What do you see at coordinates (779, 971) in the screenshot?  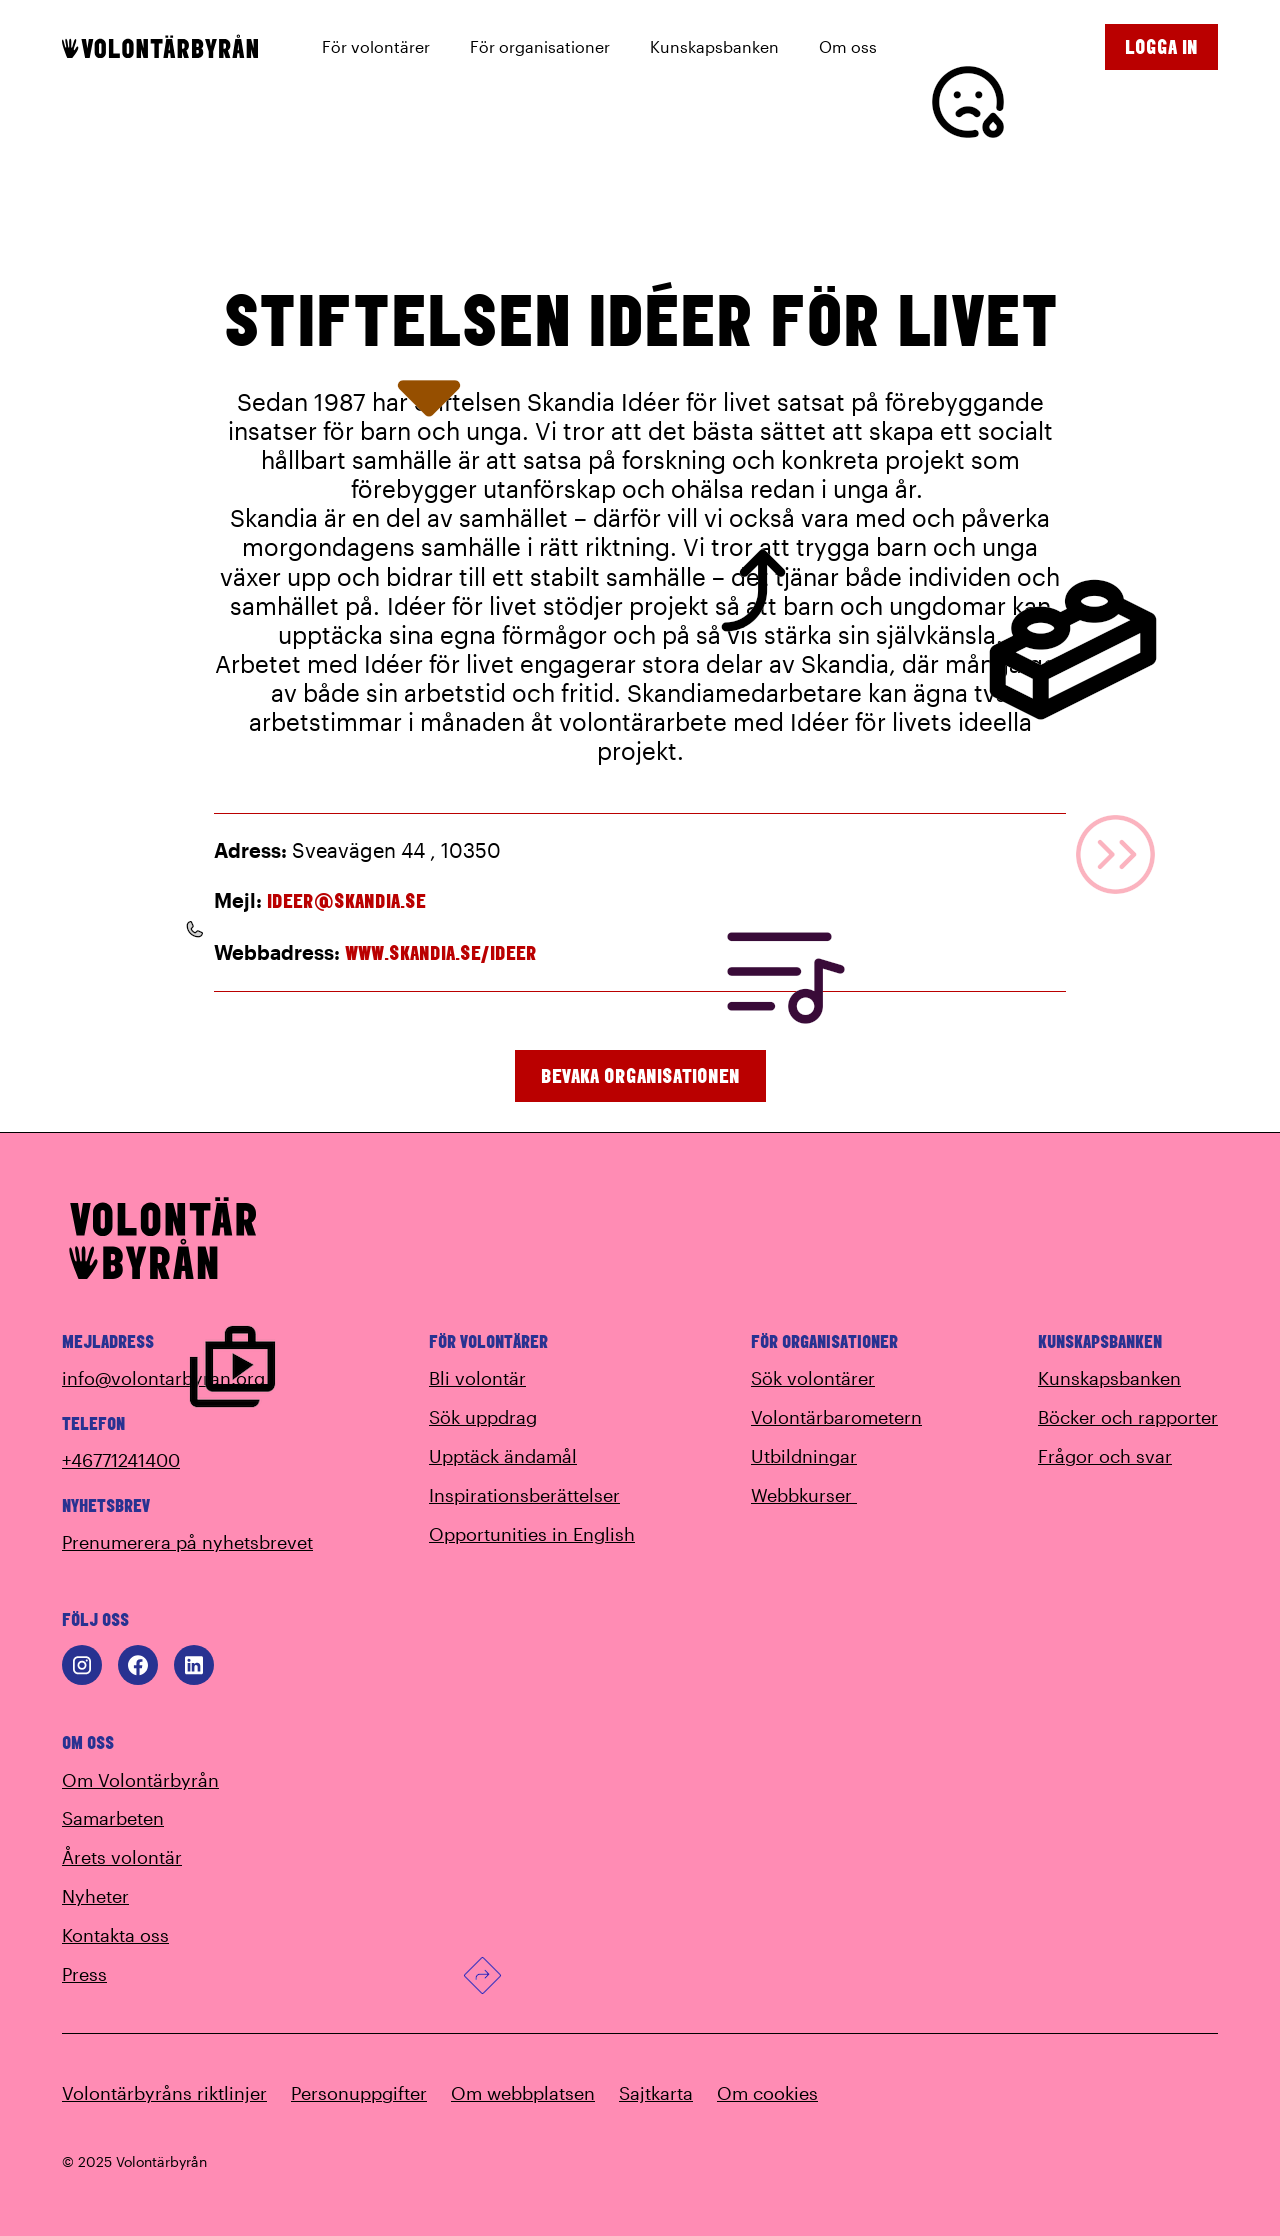 I see `view your music playlist` at bounding box center [779, 971].